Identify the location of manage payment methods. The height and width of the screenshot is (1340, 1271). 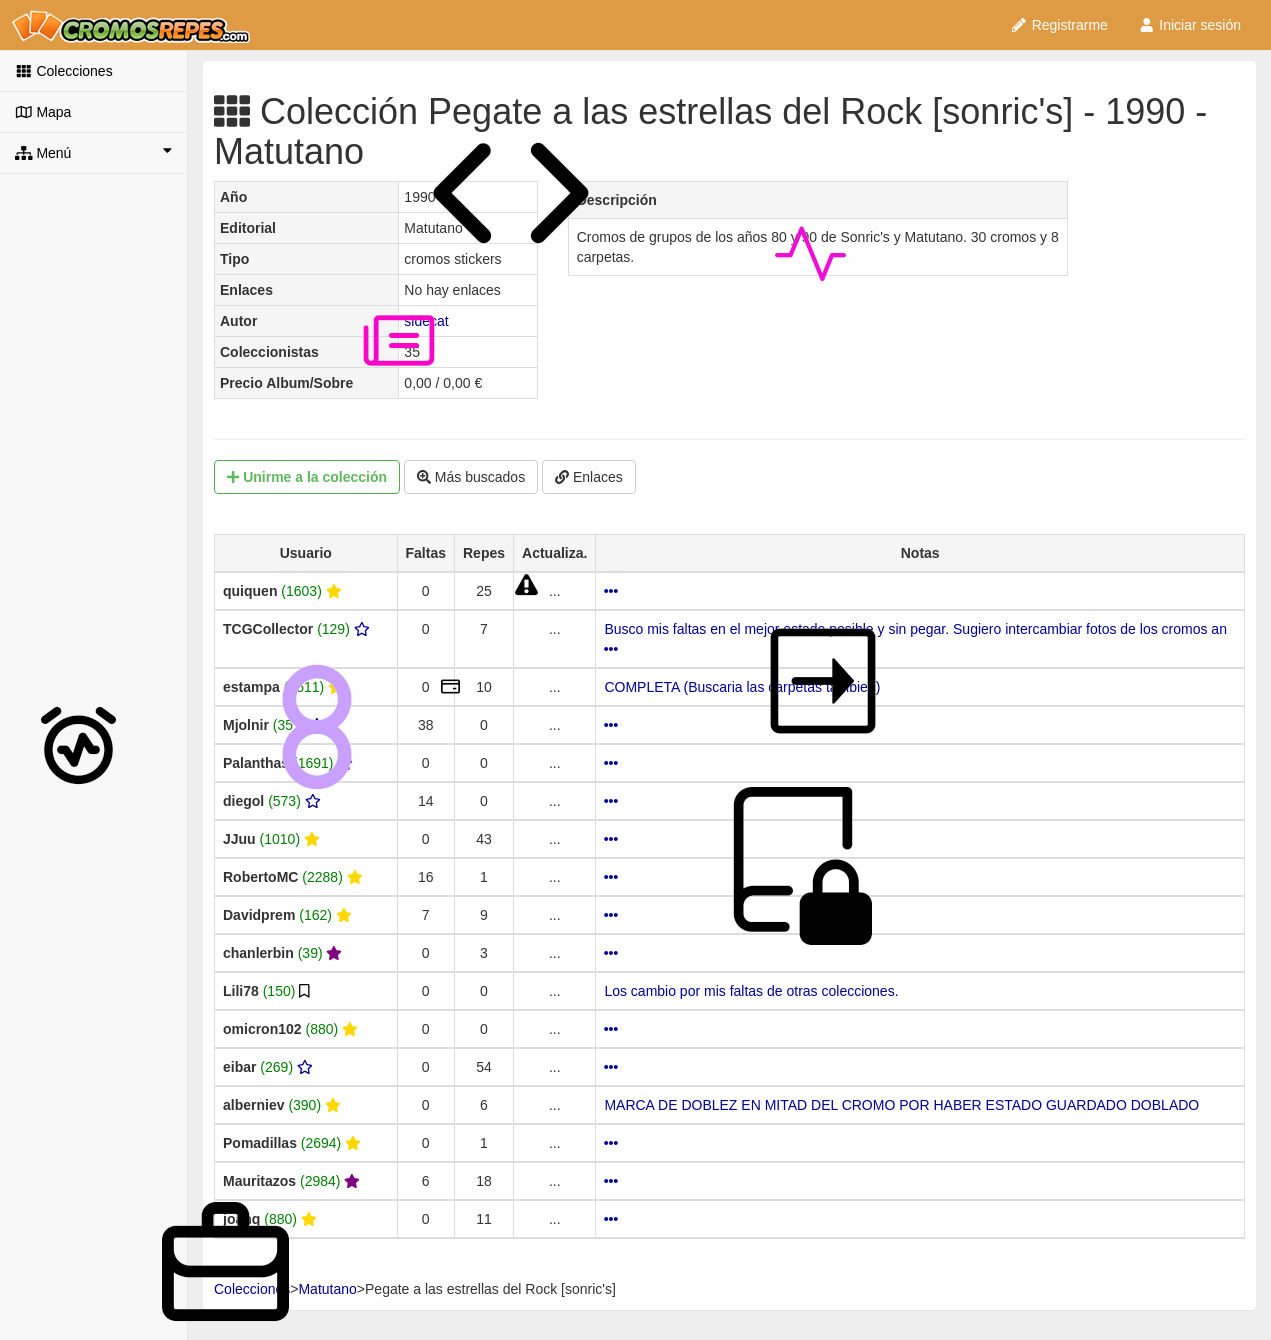
(450, 686).